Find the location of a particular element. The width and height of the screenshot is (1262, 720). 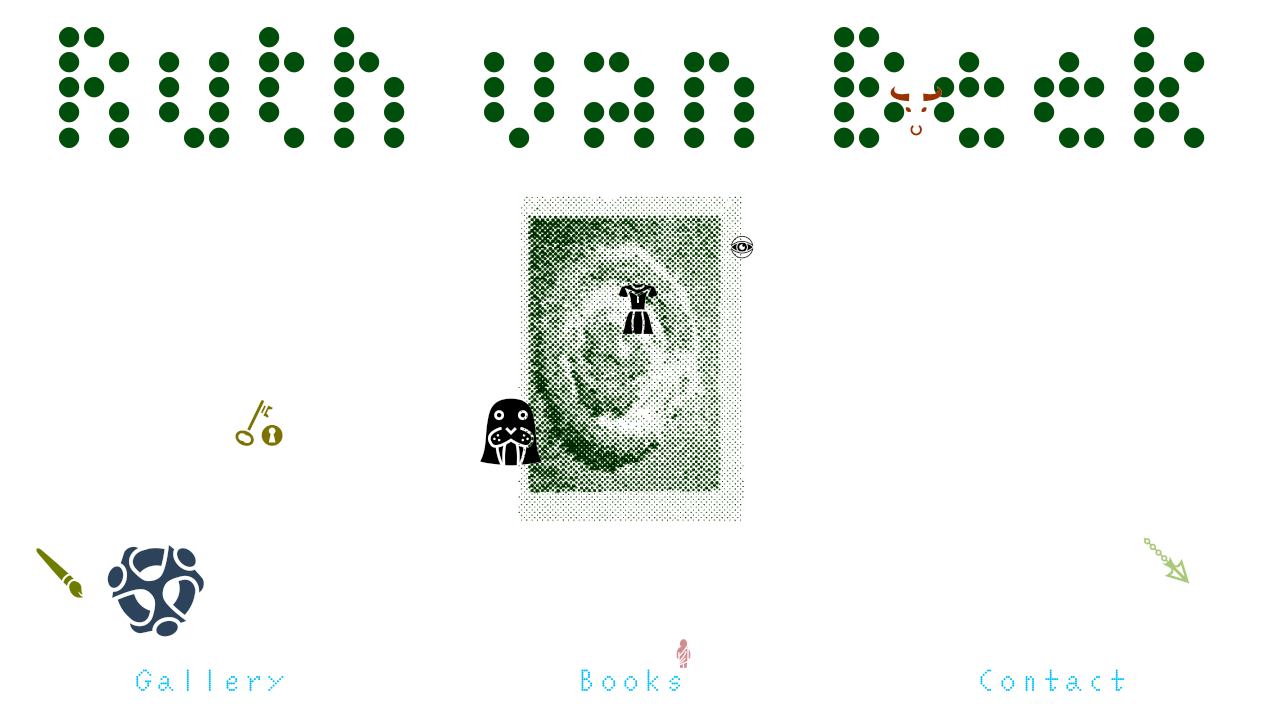

toggle password visibility off is located at coordinates (742, 247).